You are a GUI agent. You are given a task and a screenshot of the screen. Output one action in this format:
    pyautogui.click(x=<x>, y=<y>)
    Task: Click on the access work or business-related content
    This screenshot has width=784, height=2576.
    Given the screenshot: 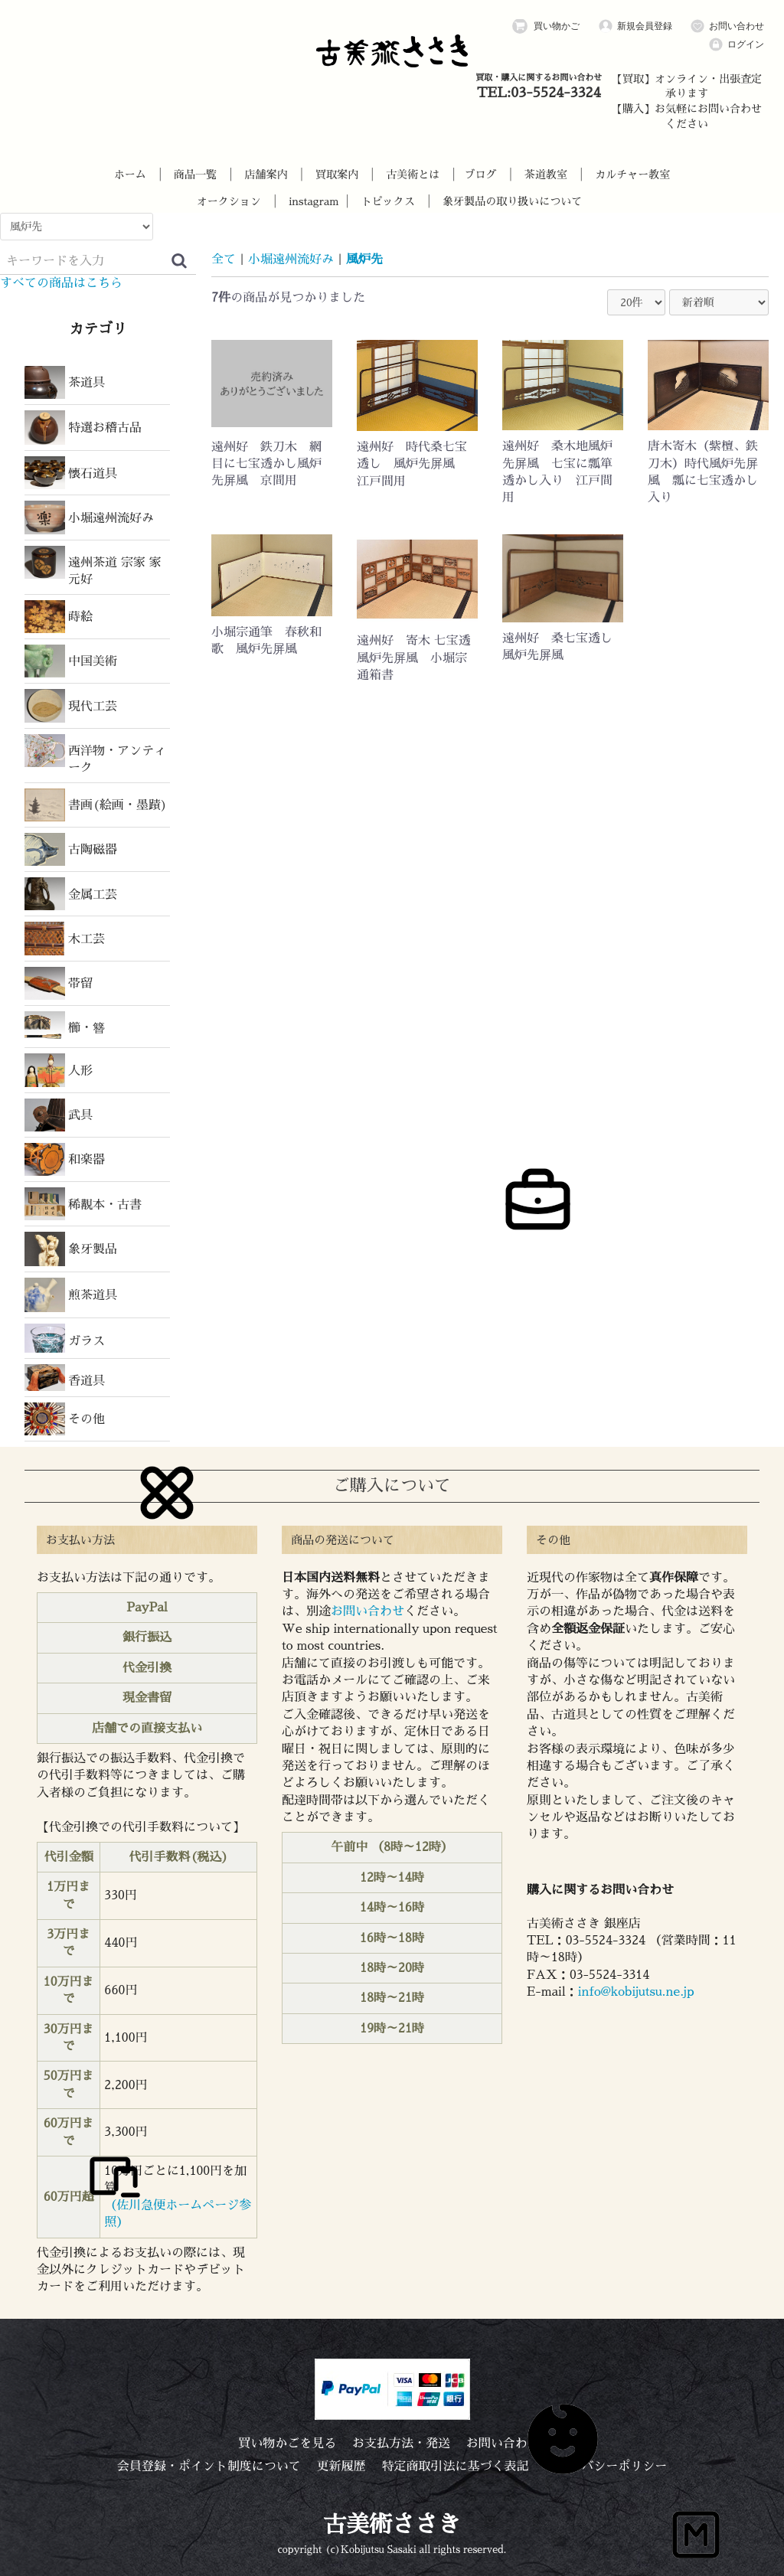 What is the action you would take?
    pyautogui.click(x=537, y=1200)
    